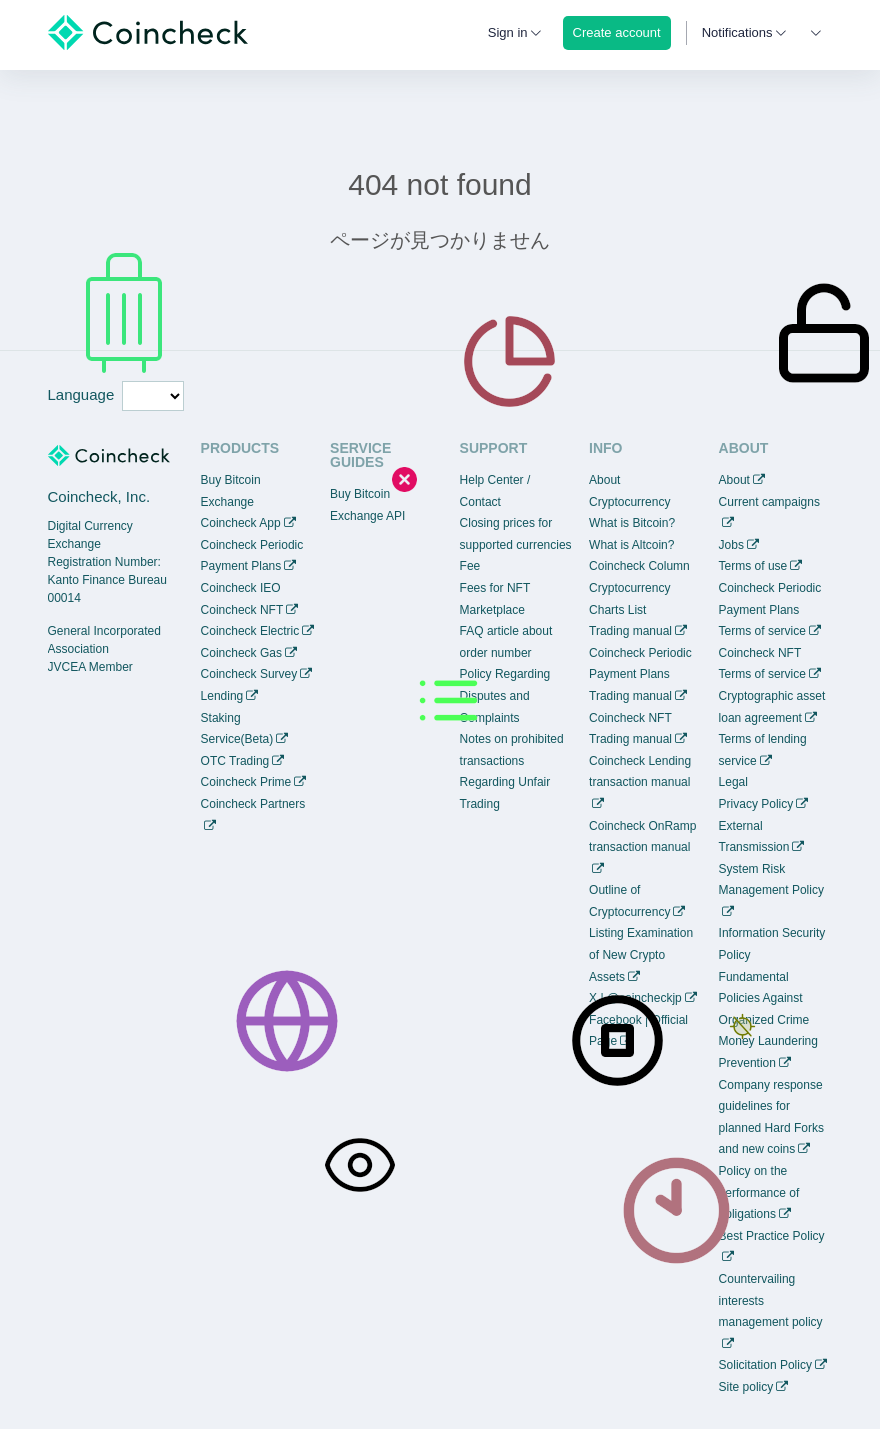 The height and width of the screenshot is (1429, 880). What do you see at coordinates (509, 361) in the screenshot?
I see `view analytics or statistics` at bounding box center [509, 361].